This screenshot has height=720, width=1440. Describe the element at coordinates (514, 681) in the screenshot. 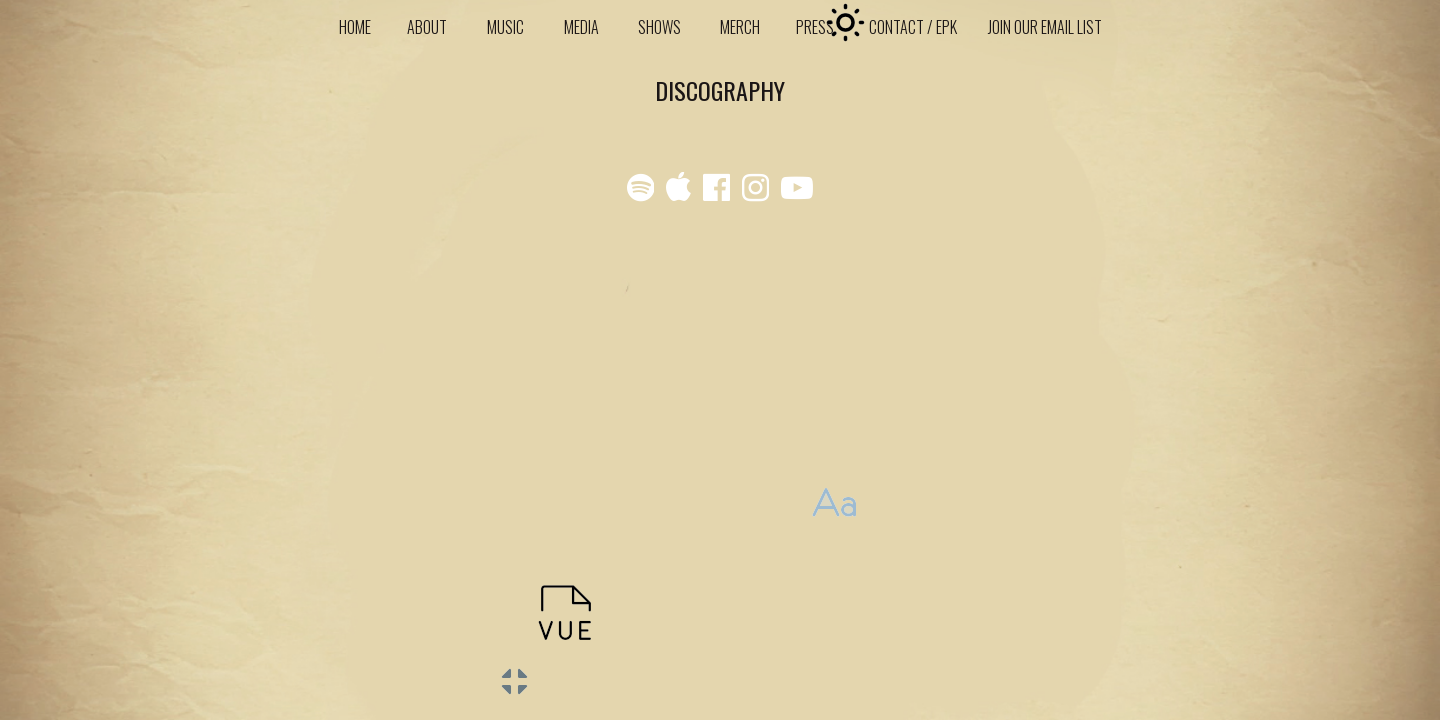

I see `exit fullscreen mode` at that location.